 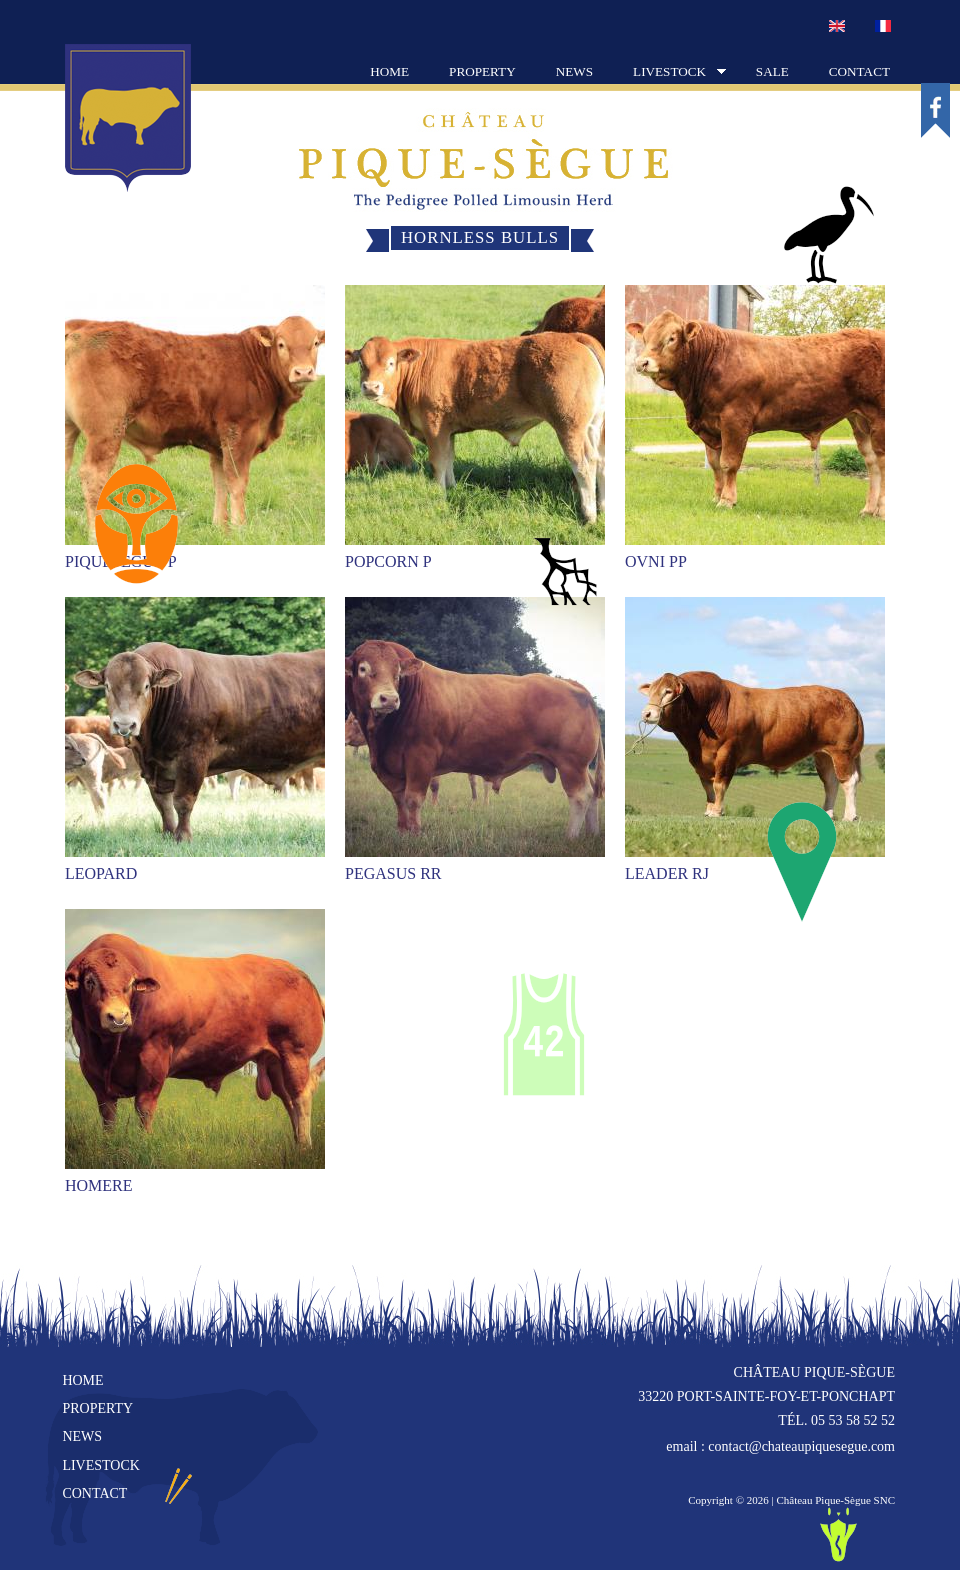 I want to click on view current location on map, so click(x=802, y=862).